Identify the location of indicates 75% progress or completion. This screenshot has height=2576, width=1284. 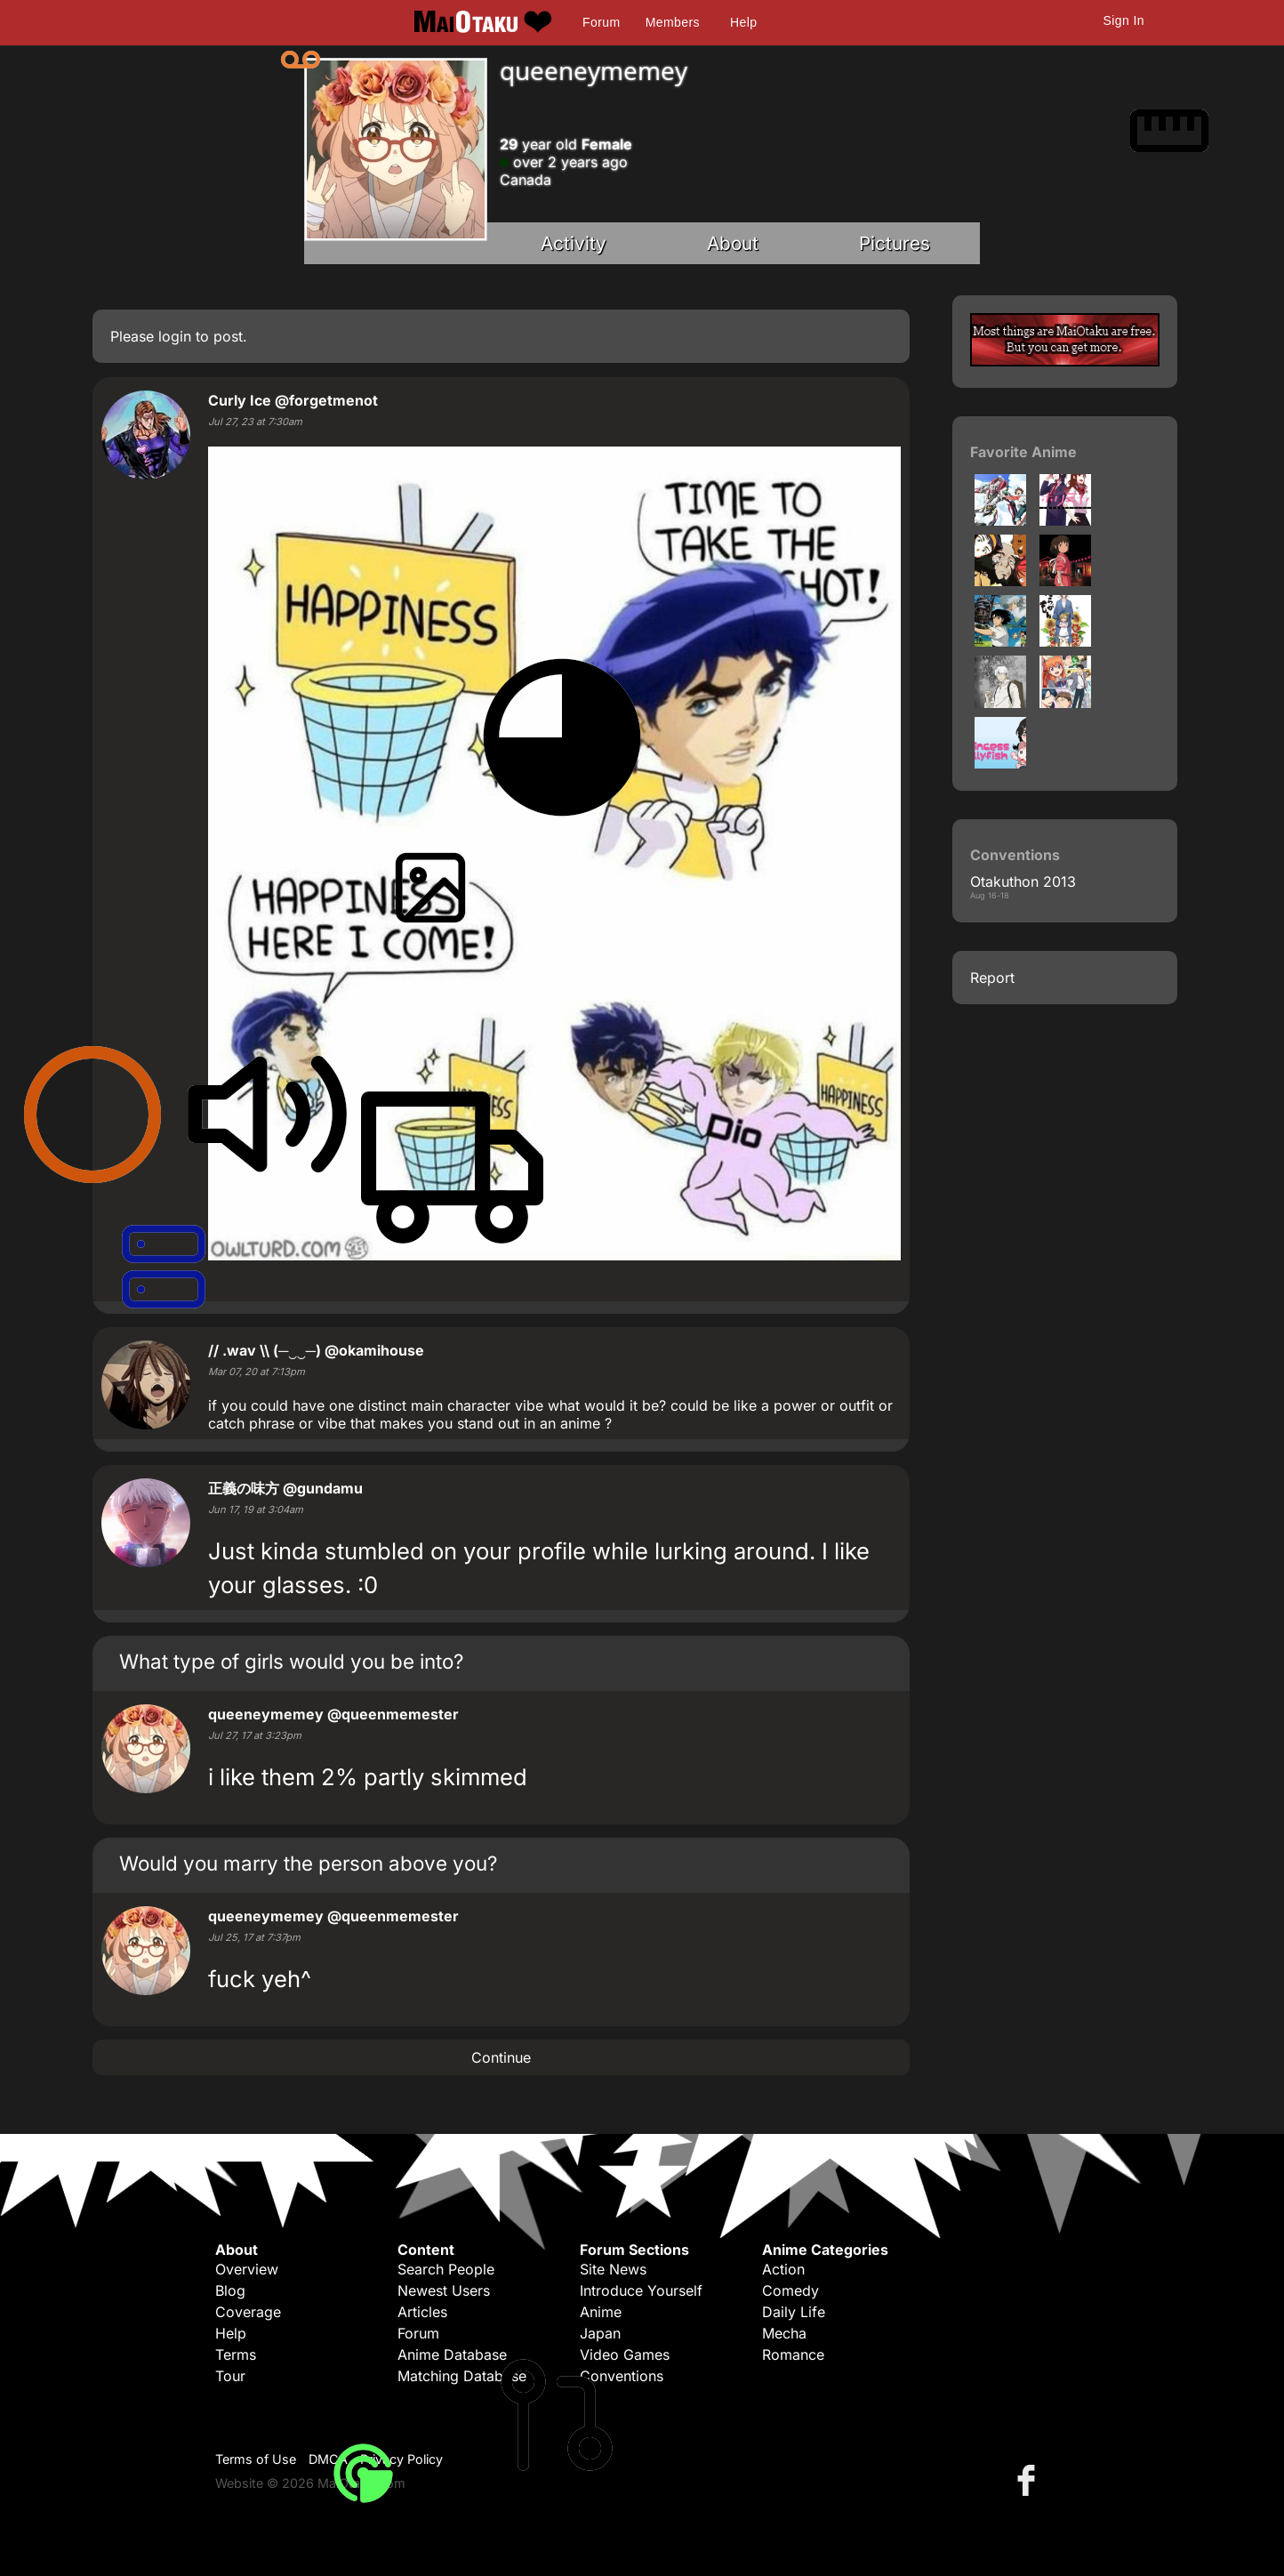
(562, 737).